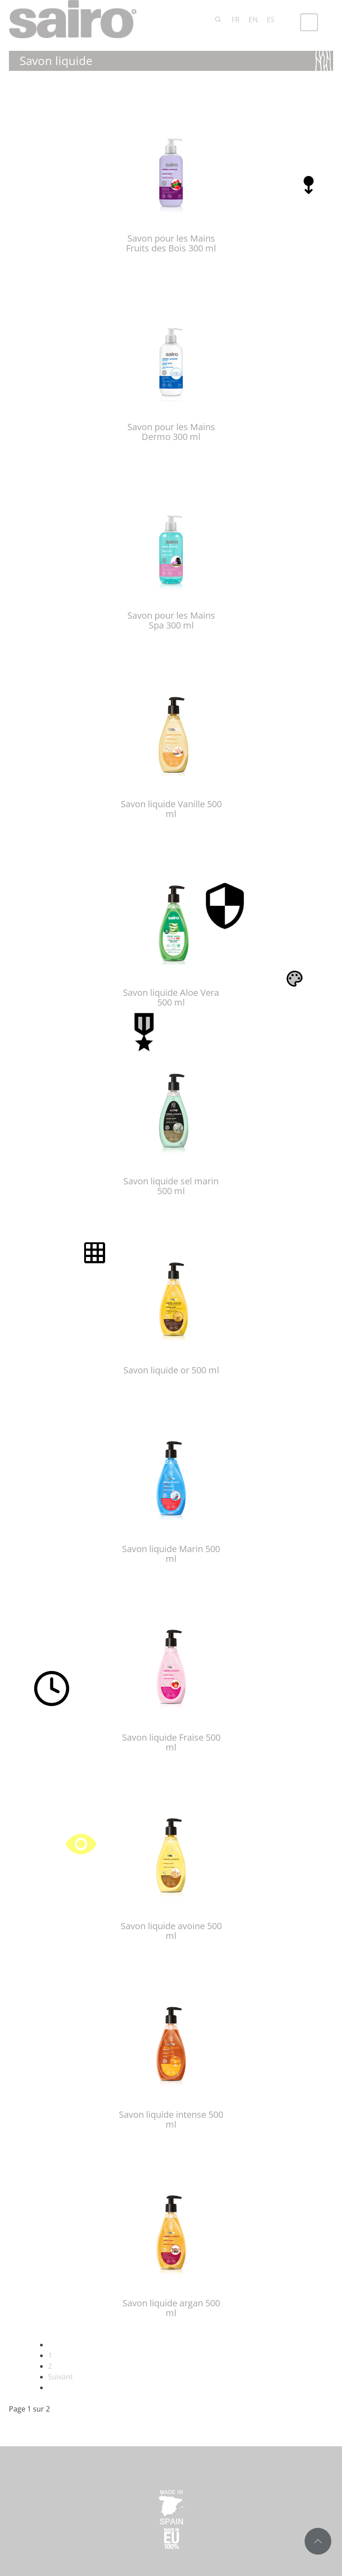 This screenshot has height=2576, width=342. What do you see at coordinates (81, 1844) in the screenshot?
I see `view or preview content` at bounding box center [81, 1844].